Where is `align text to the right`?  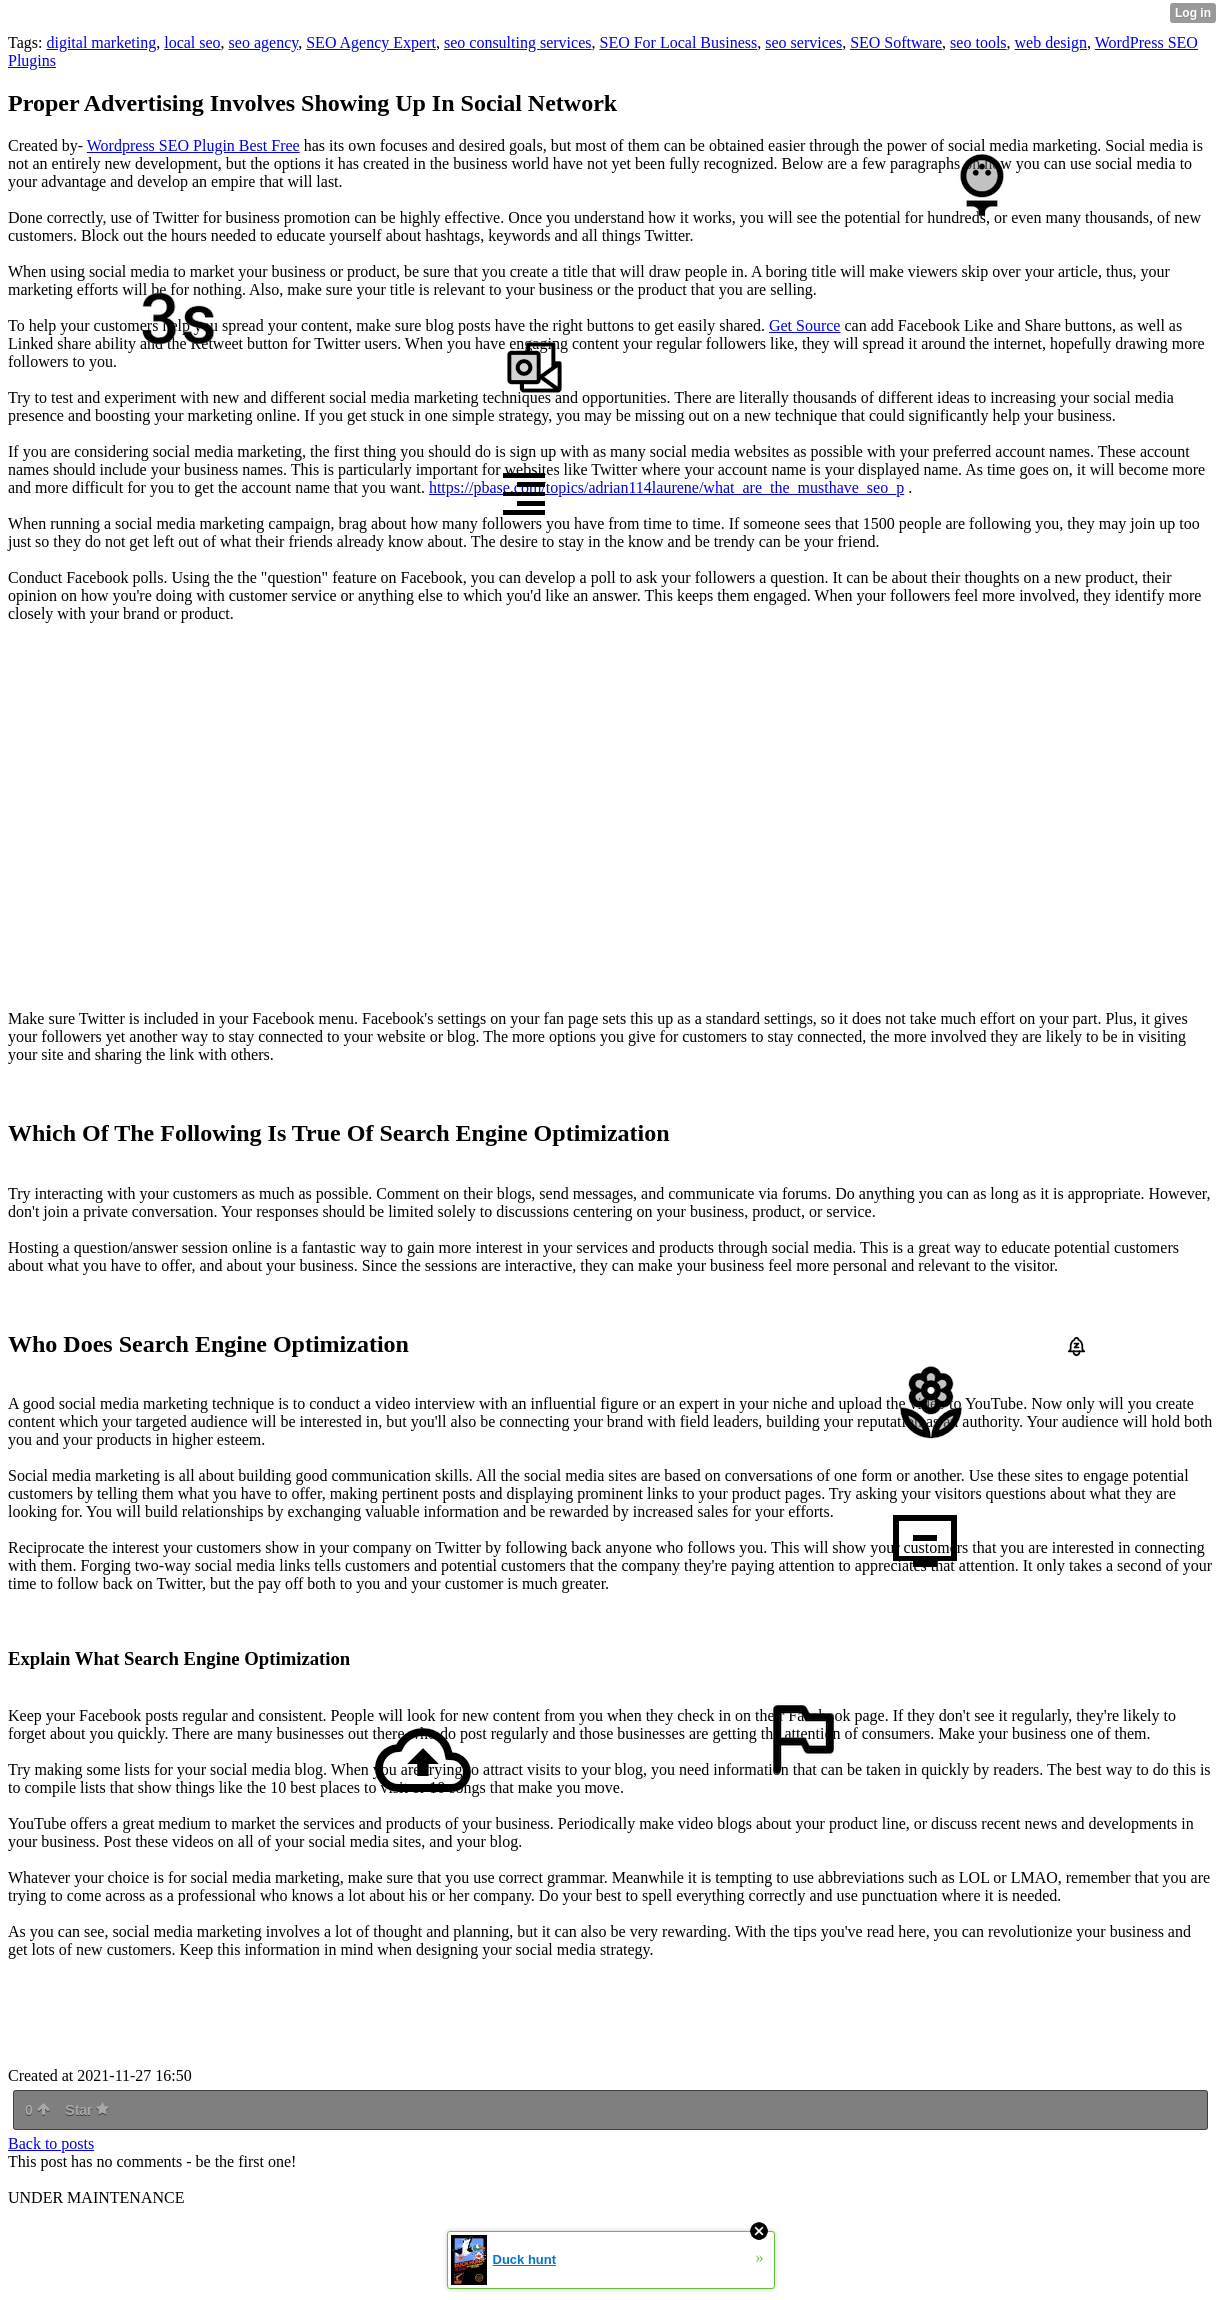
align text to the right is located at coordinates (524, 494).